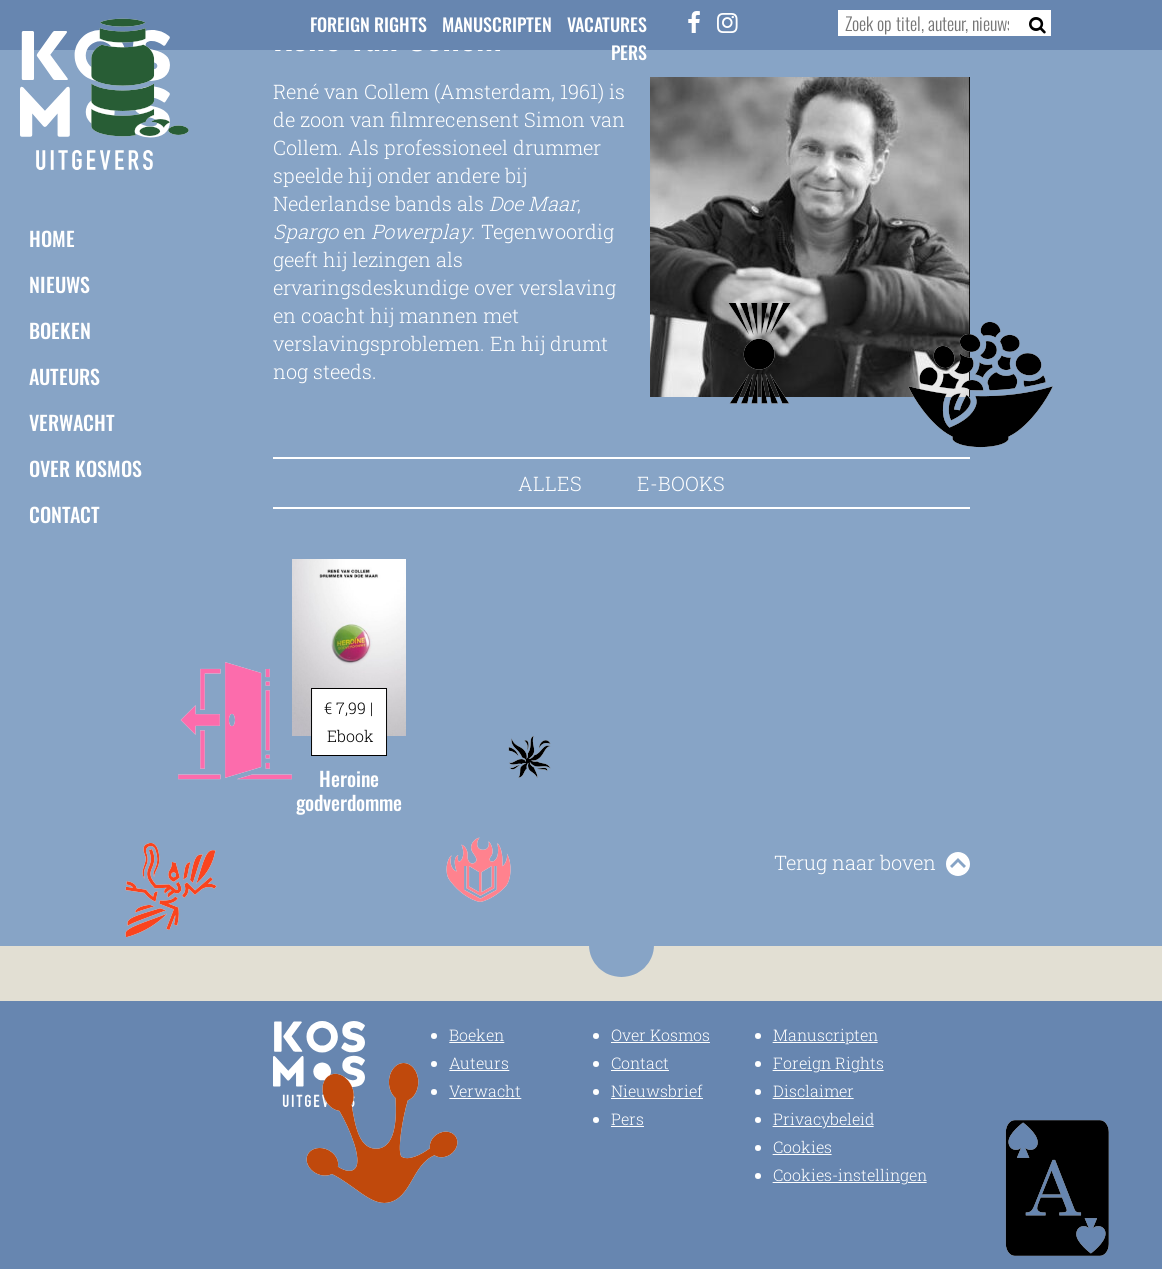 The width and height of the screenshot is (1162, 1269). Describe the element at coordinates (170, 890) in the screenshot. I see `view fossil collection in museum or archaeology game` at that location.